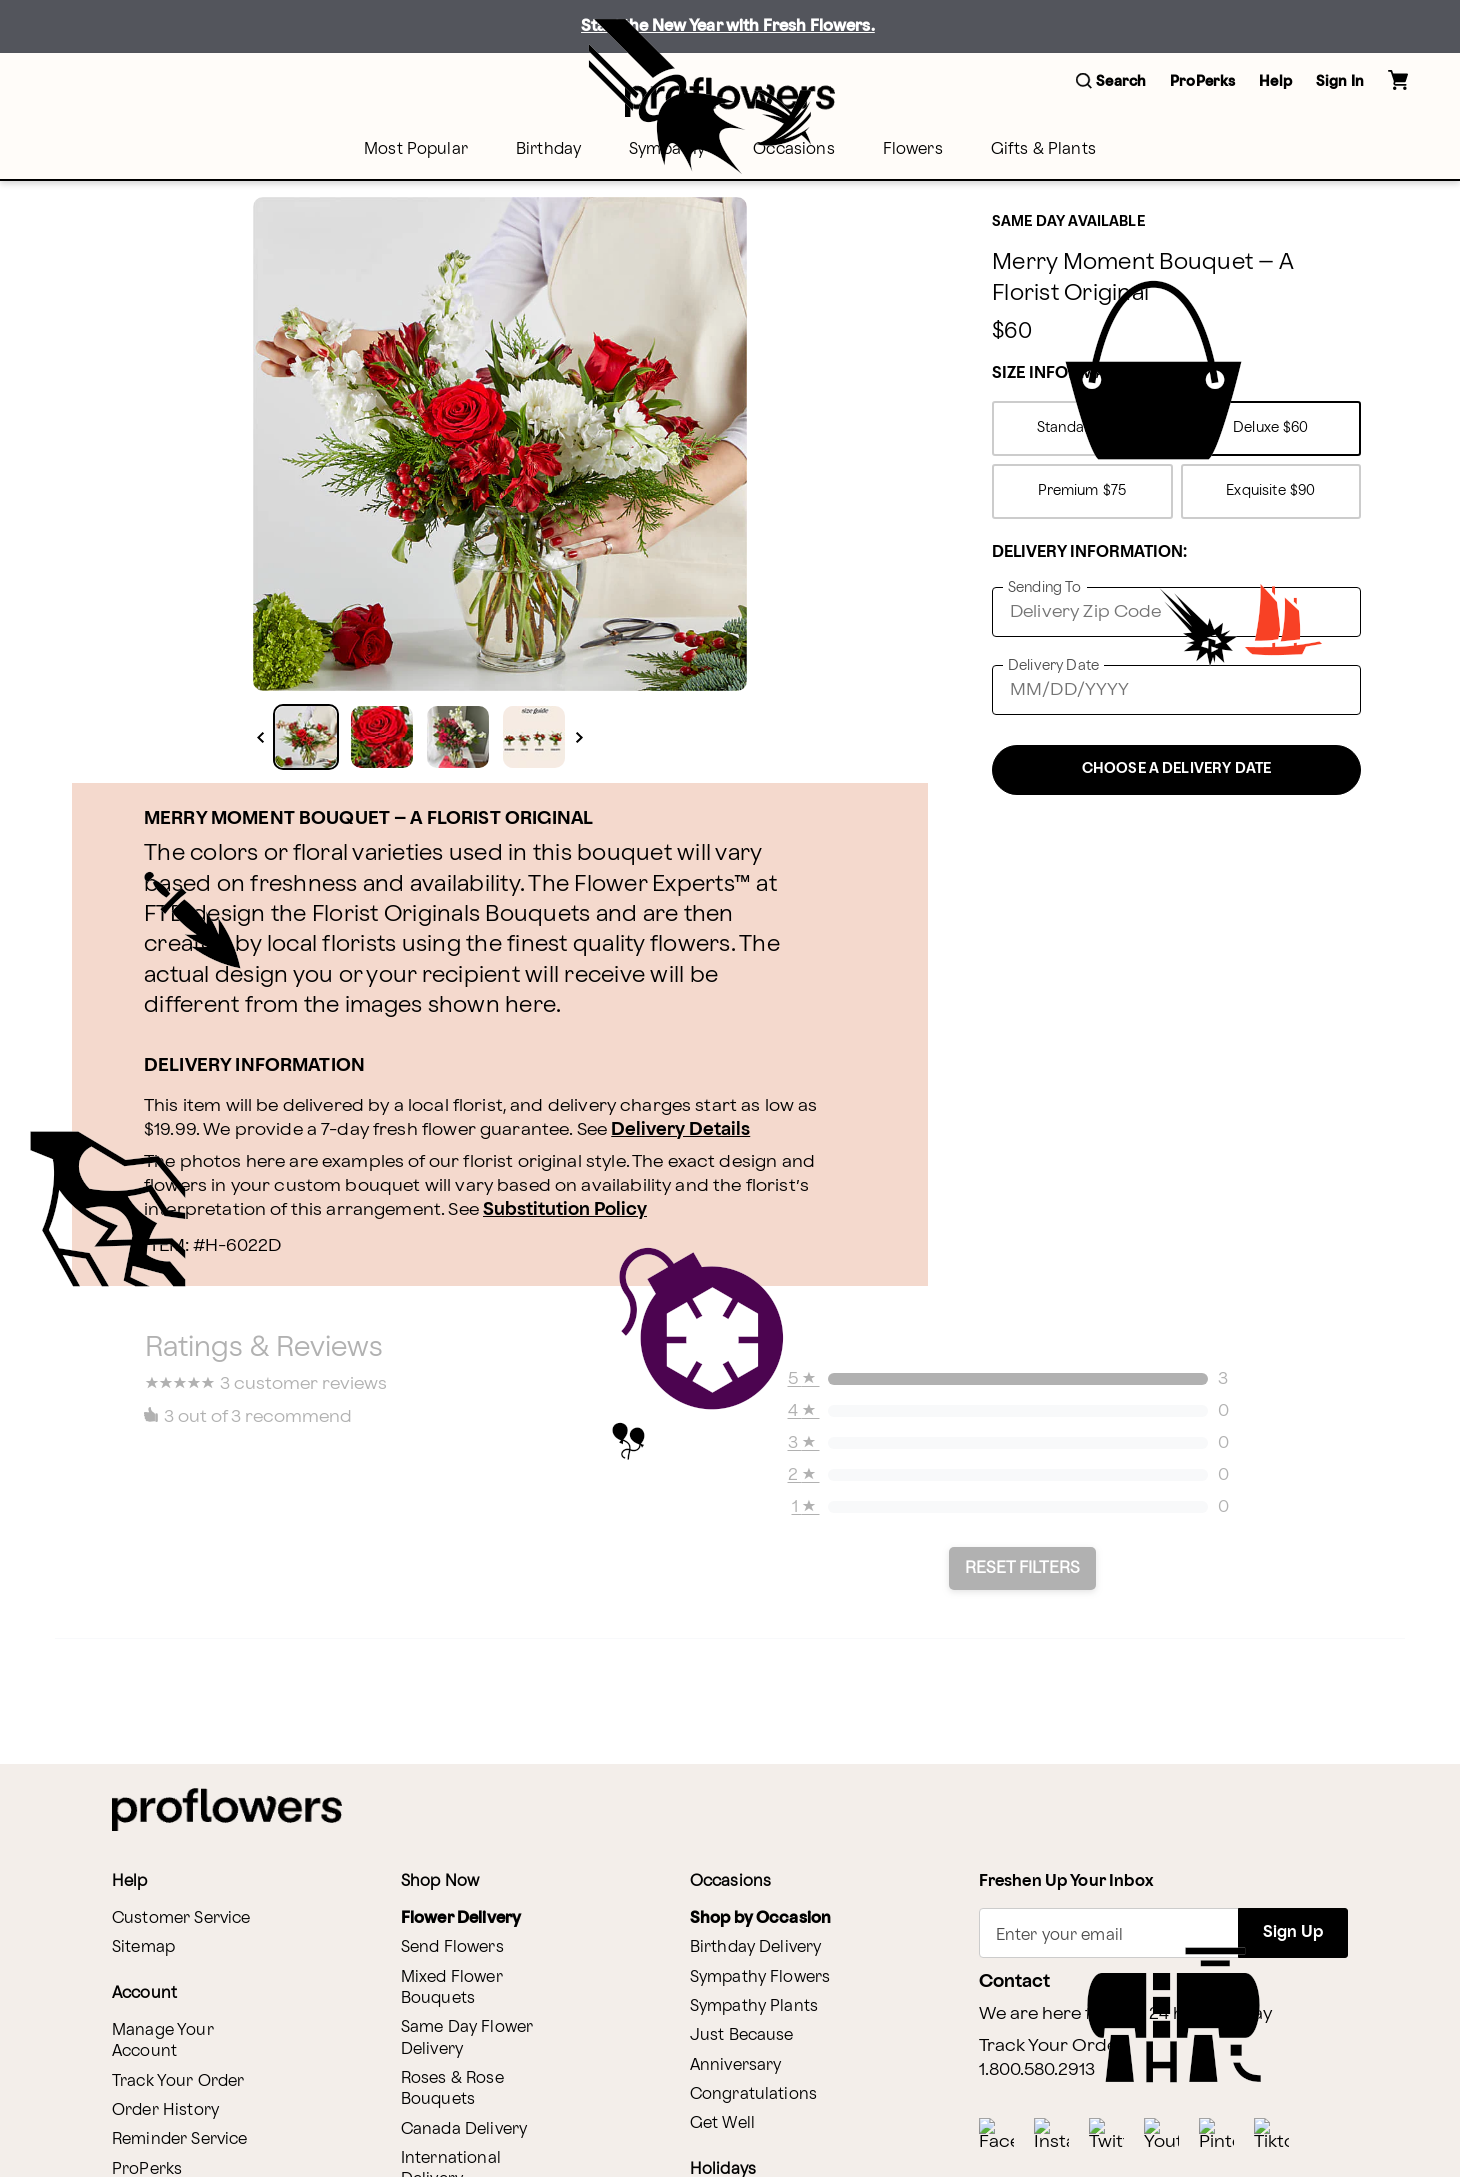  Describe the element at coordinates (1198, 628) in the screenshot. I see `indicates a meteor shower or cosmic event in-game` at that location.